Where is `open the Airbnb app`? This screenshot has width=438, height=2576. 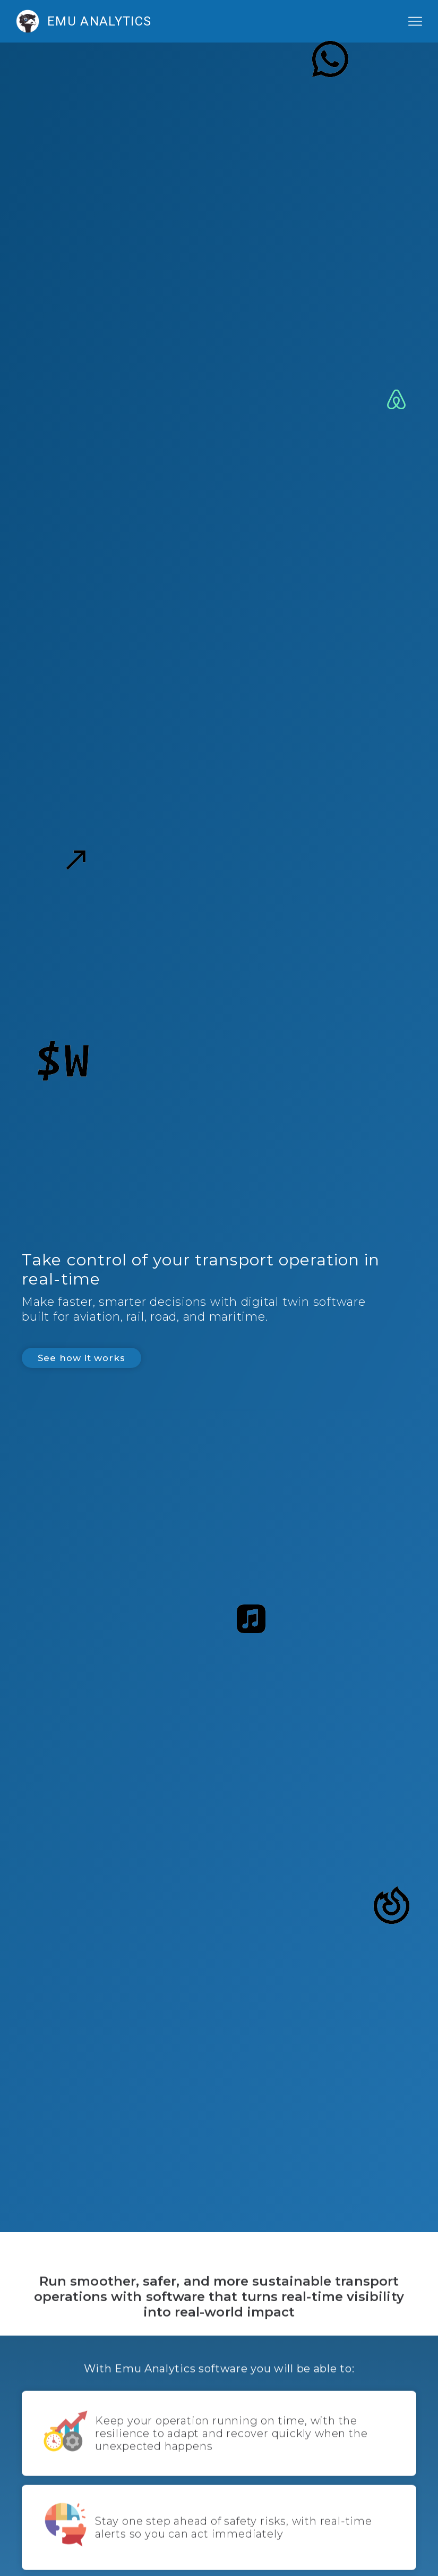
open the Airbnb app is located at coordinates (396, 399).